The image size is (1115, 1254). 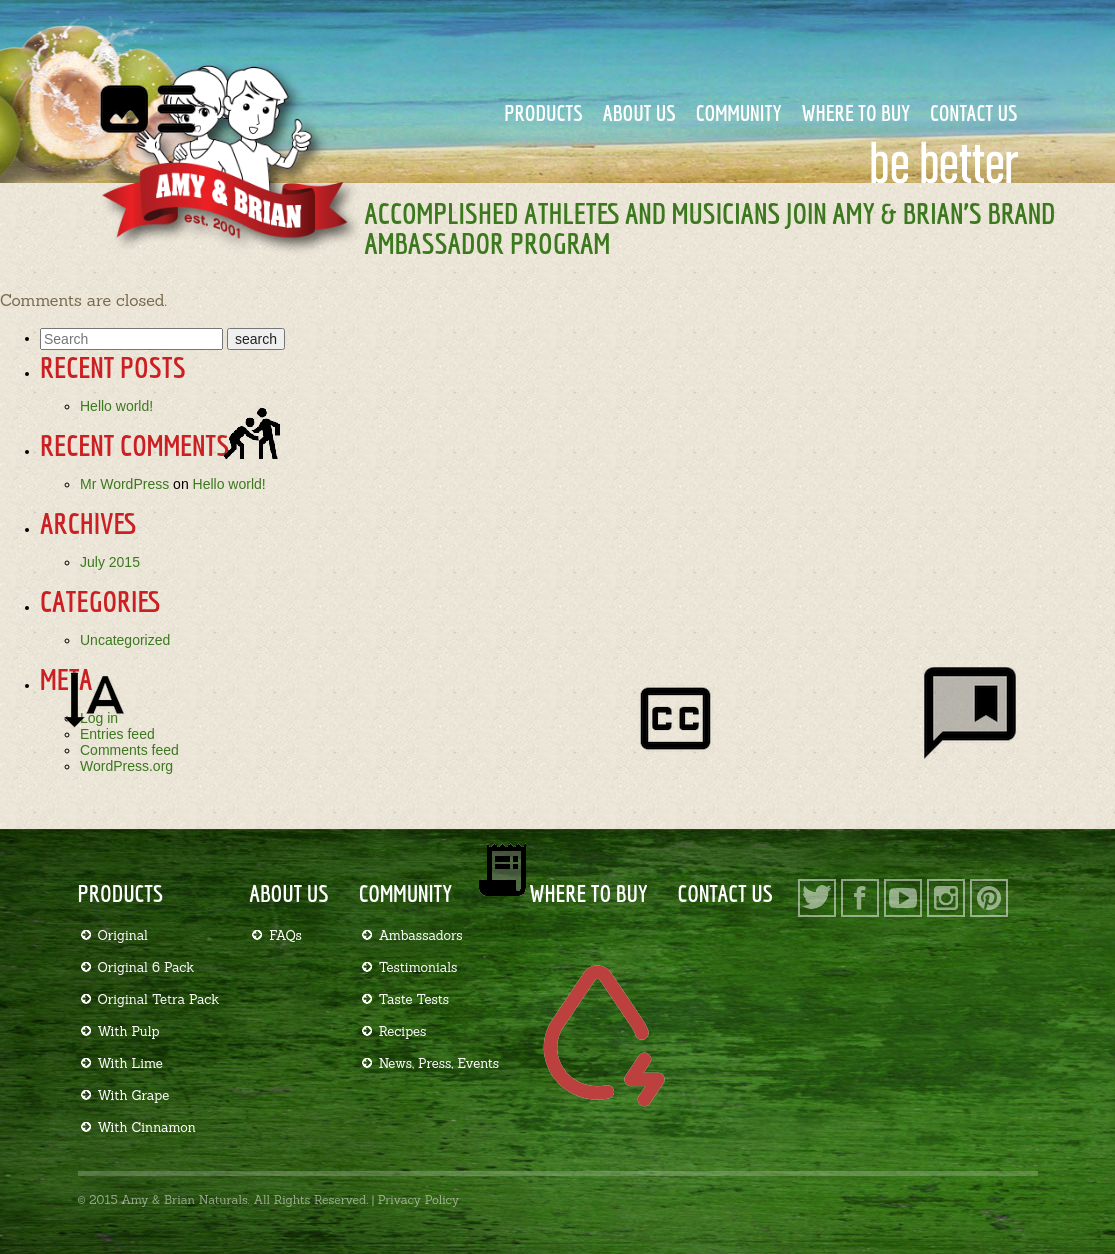 I want to click on rotate text to vertical orientation, so click(x=95, y=700).